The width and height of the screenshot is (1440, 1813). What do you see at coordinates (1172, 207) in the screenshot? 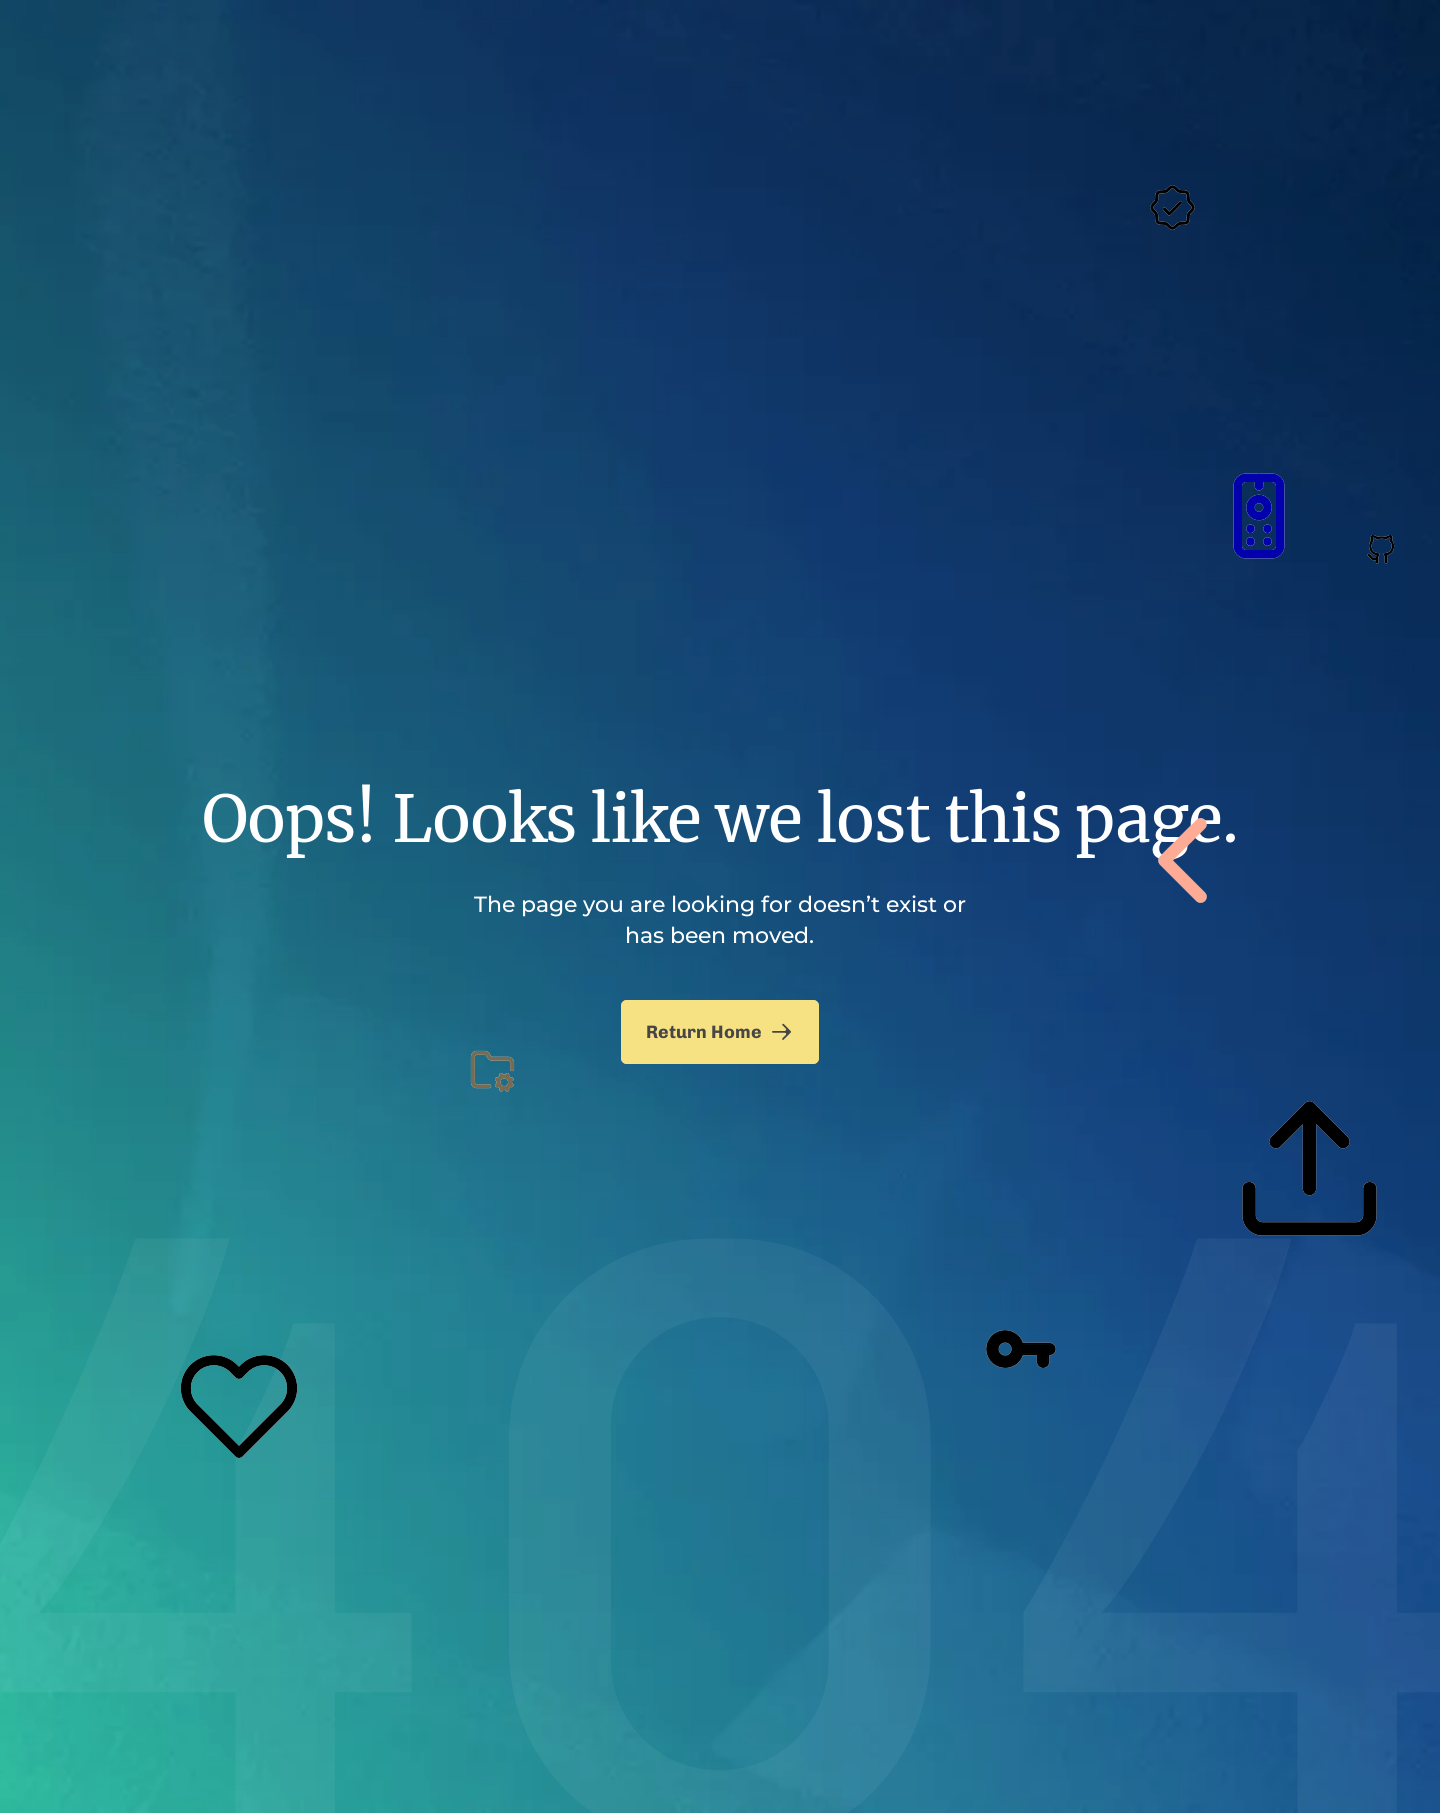
I see `verified or authenticated status` at bounding box center [1172, 207].